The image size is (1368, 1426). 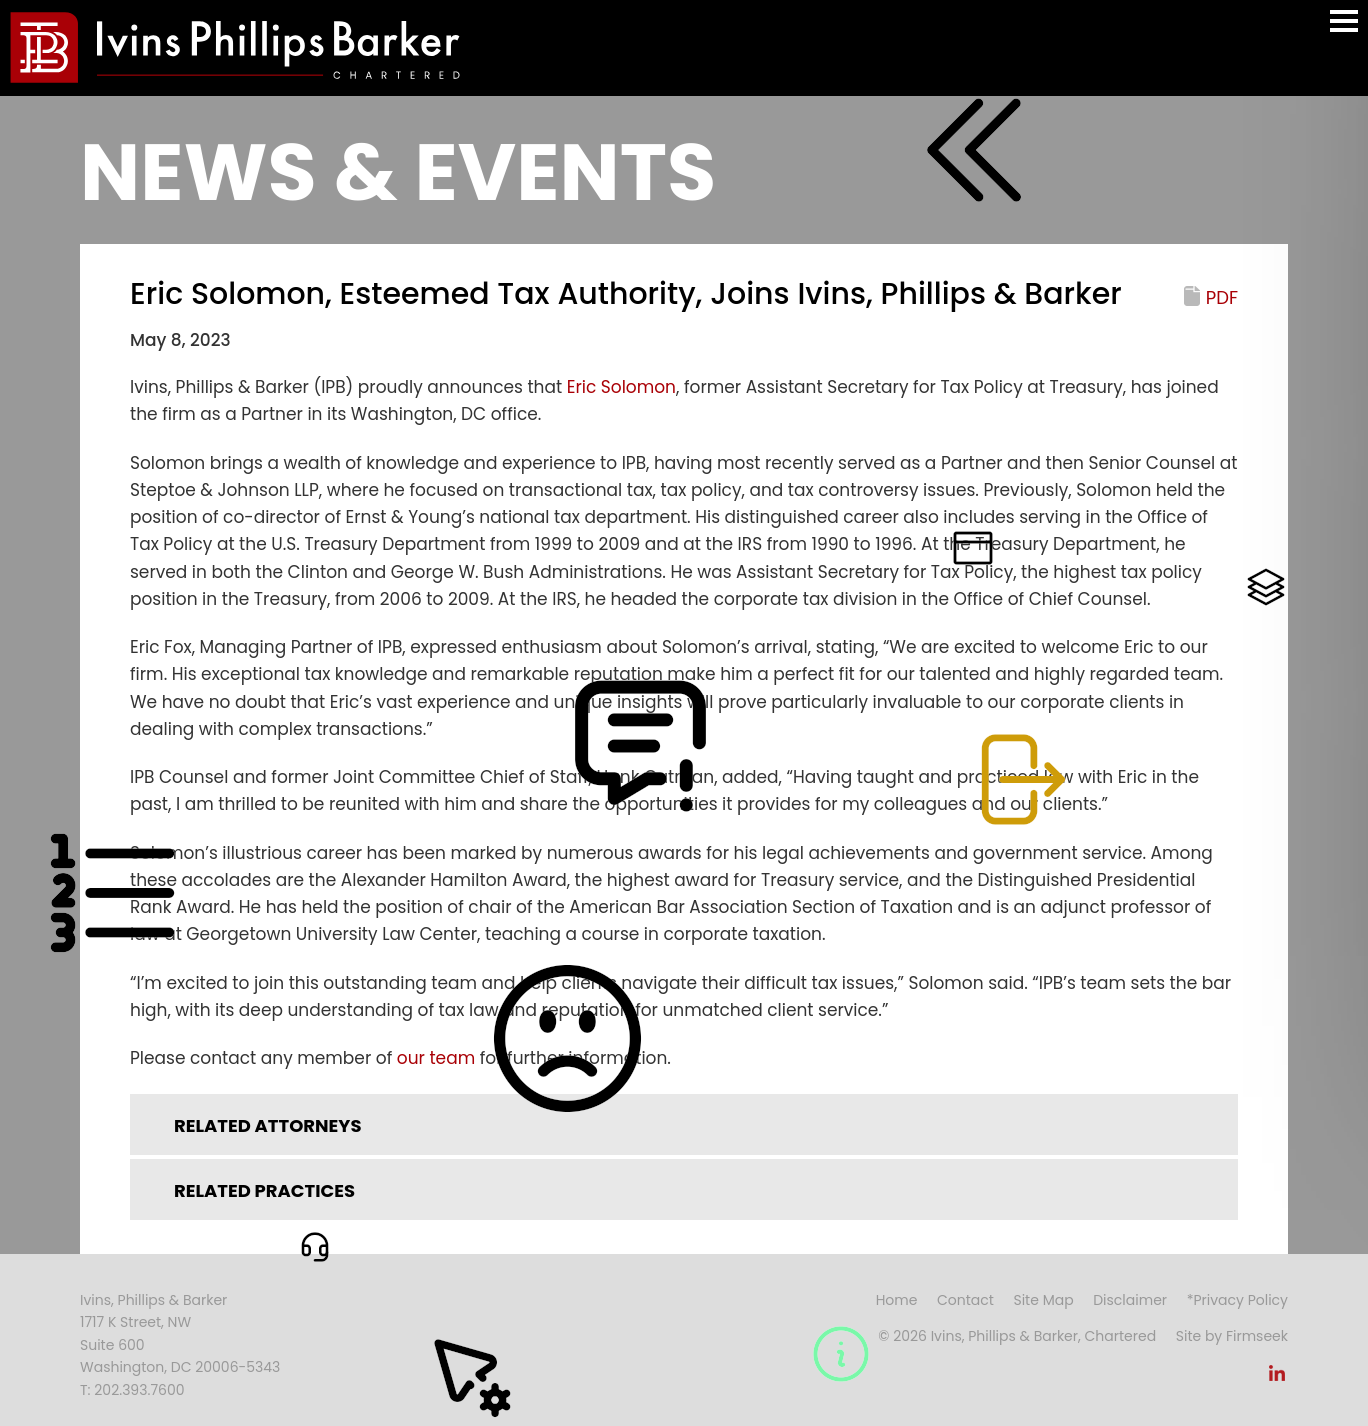 What do you see at coordinates (974, 150) in the screenshot?
I see `go back to the beginning` at bounding box center [974, 150].